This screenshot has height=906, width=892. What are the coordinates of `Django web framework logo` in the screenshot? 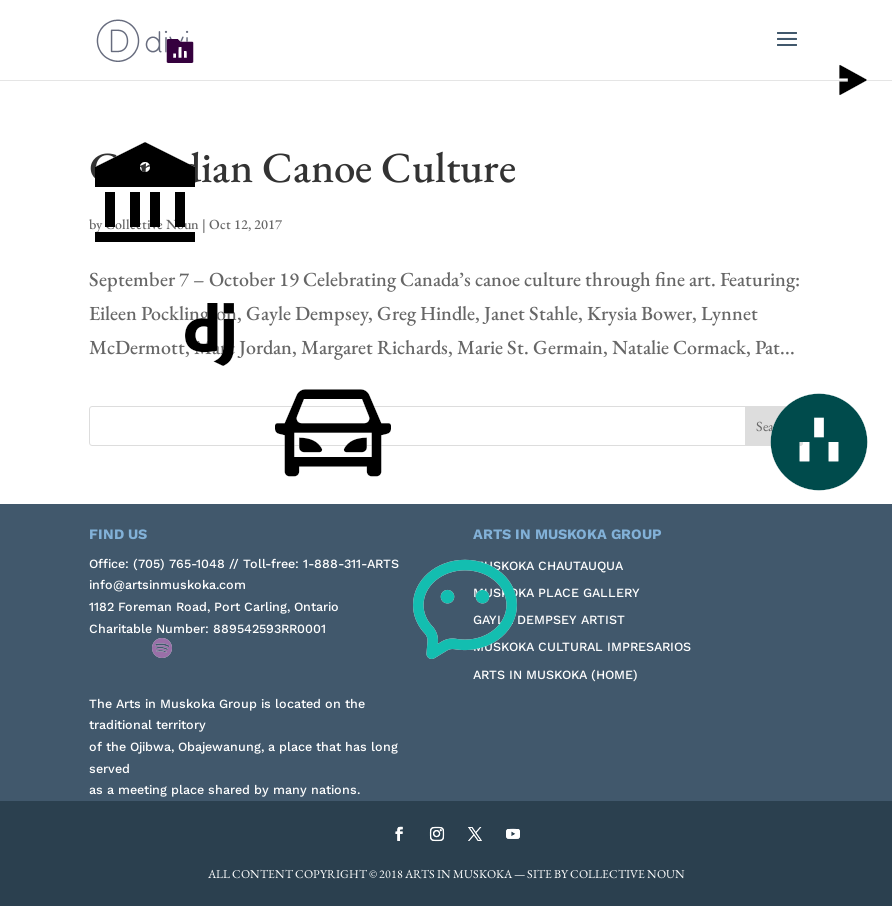 It's located at (209, 334).